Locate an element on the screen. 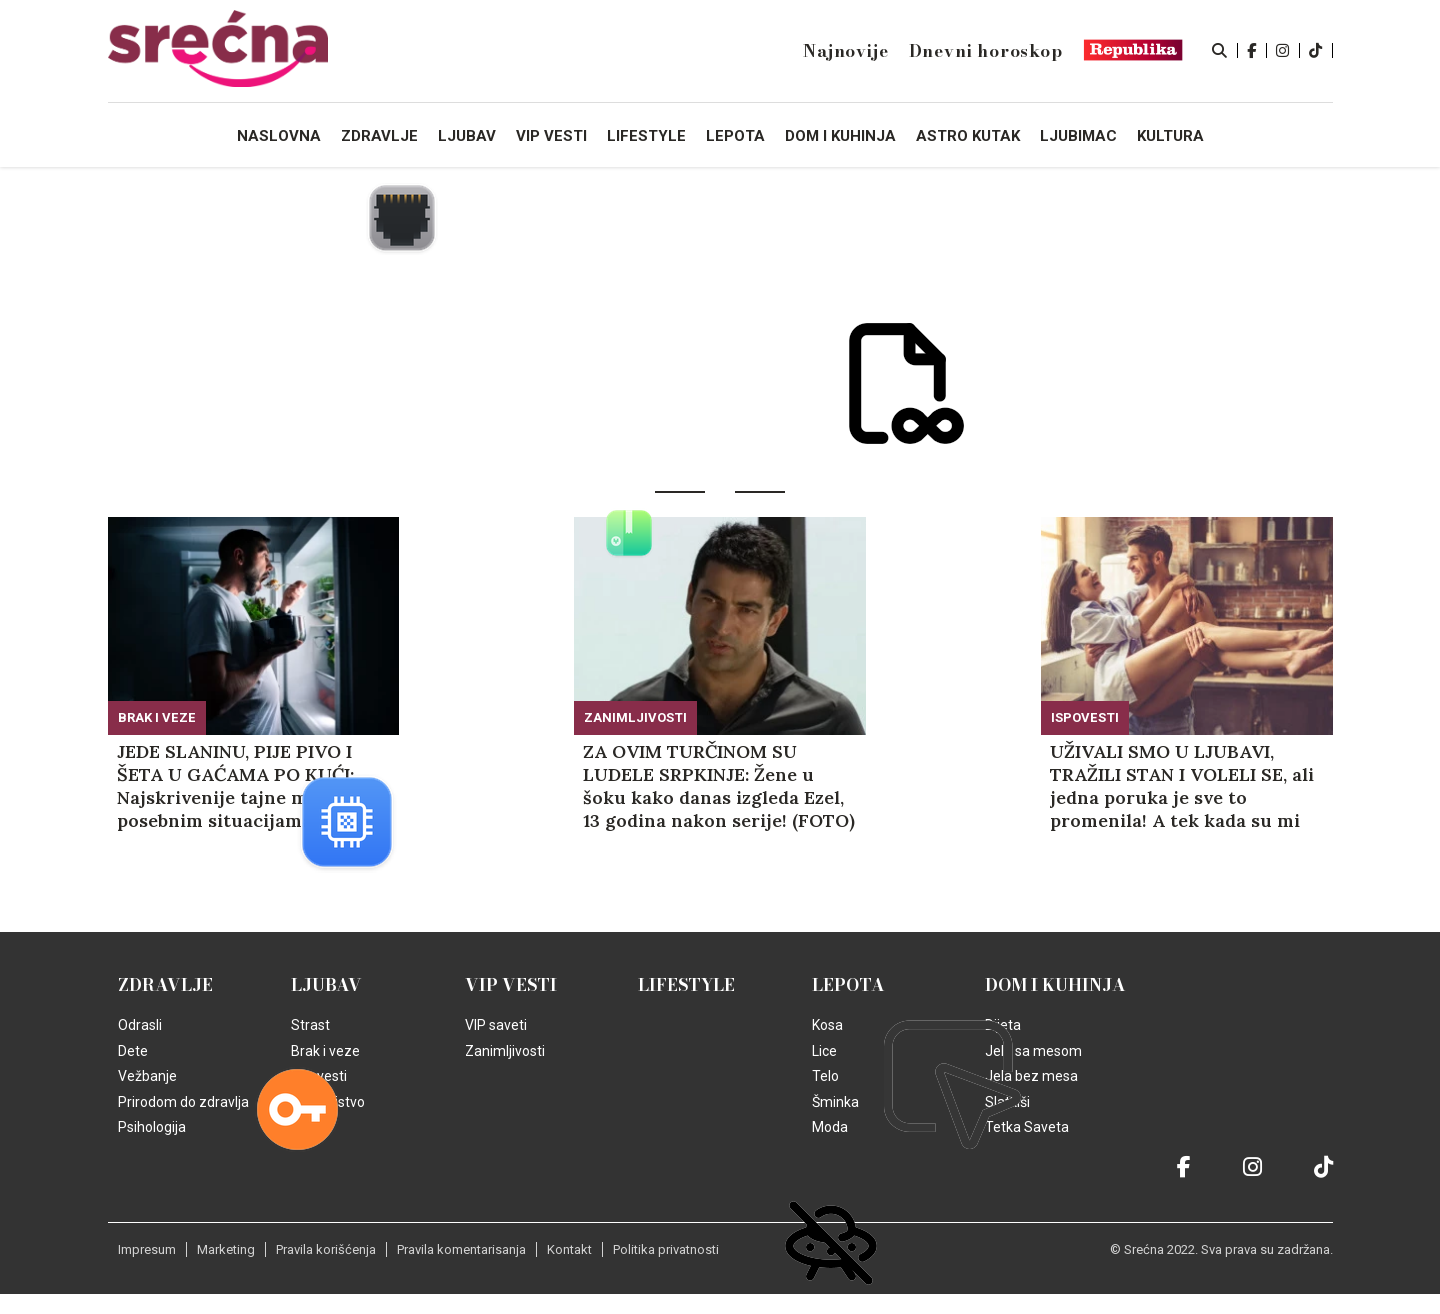 The height and width of the screenshot is (1314, 1440). open ethernet network preferences is located at coordinates (402, 219).